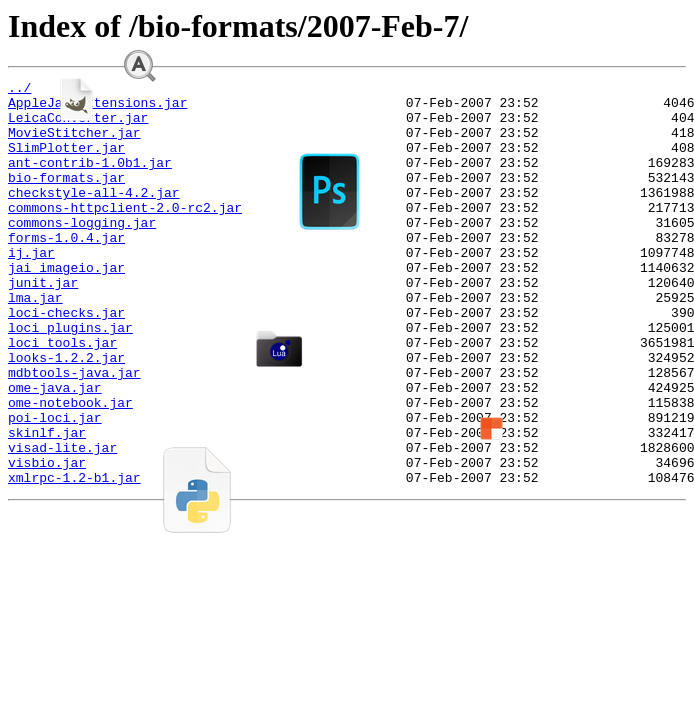 This screenshot has height=720, width=694. I want to click on a python 3 source code file, so click(197, 490).